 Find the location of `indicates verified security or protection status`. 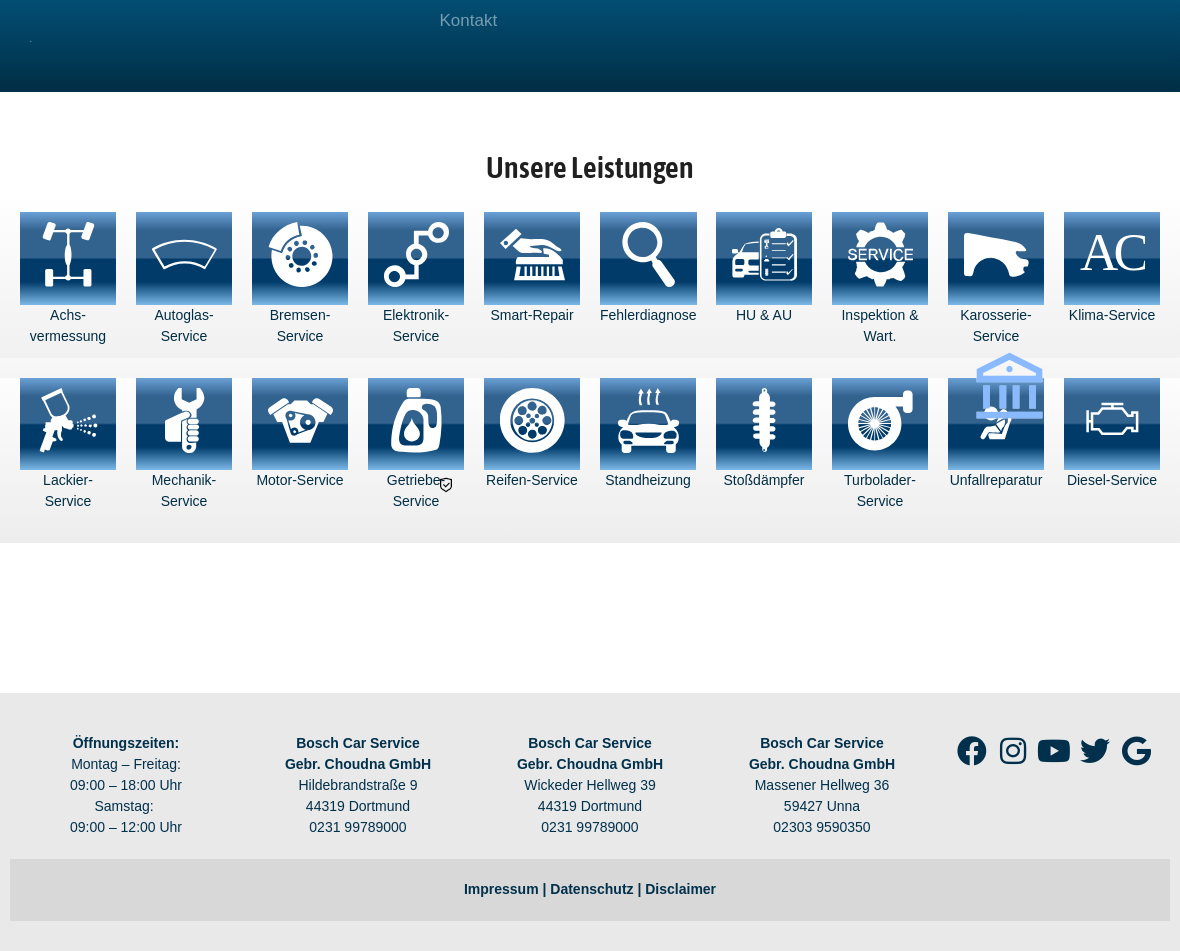

indicates verified security or protection status is located at coordinates (446, 485).